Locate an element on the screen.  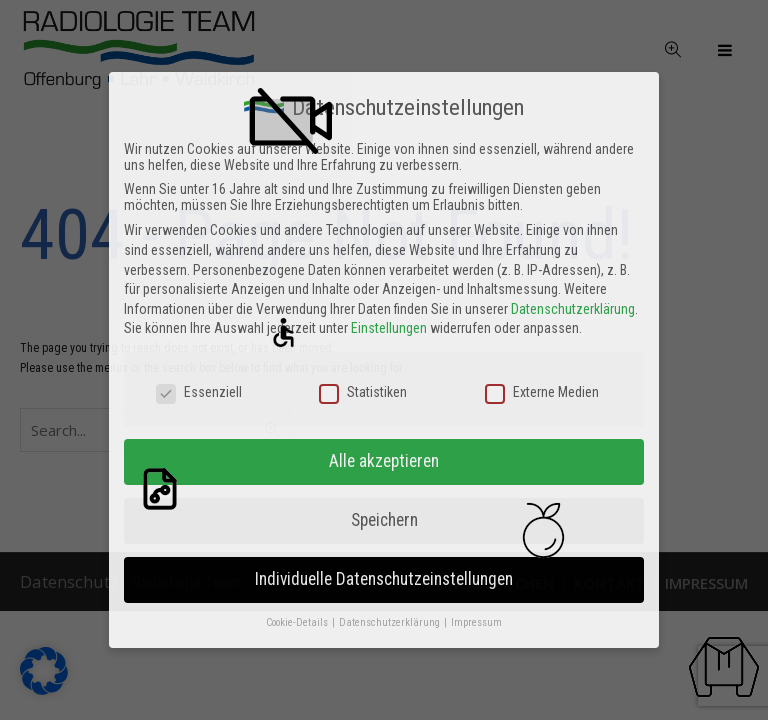
open a vector graphics file is located at coordinates (160, 489).